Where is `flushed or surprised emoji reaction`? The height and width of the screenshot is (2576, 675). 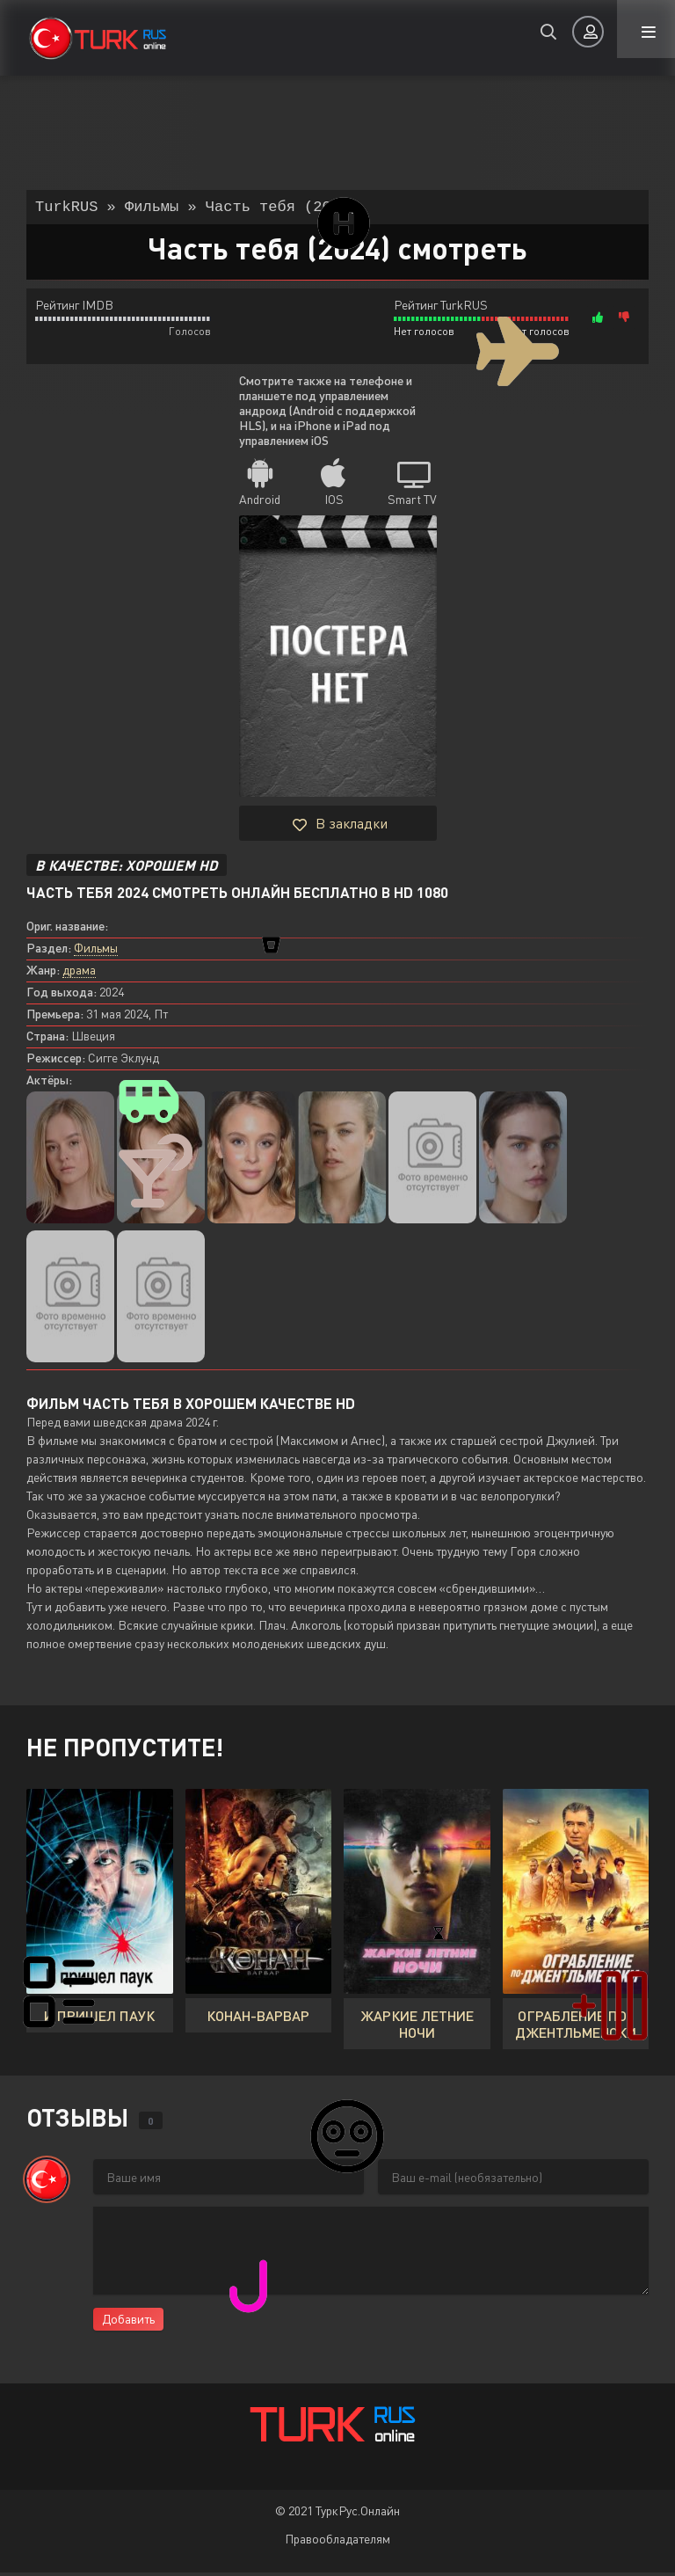
flushed or surprised emoji reaction is located at coordinates (347, 2136).